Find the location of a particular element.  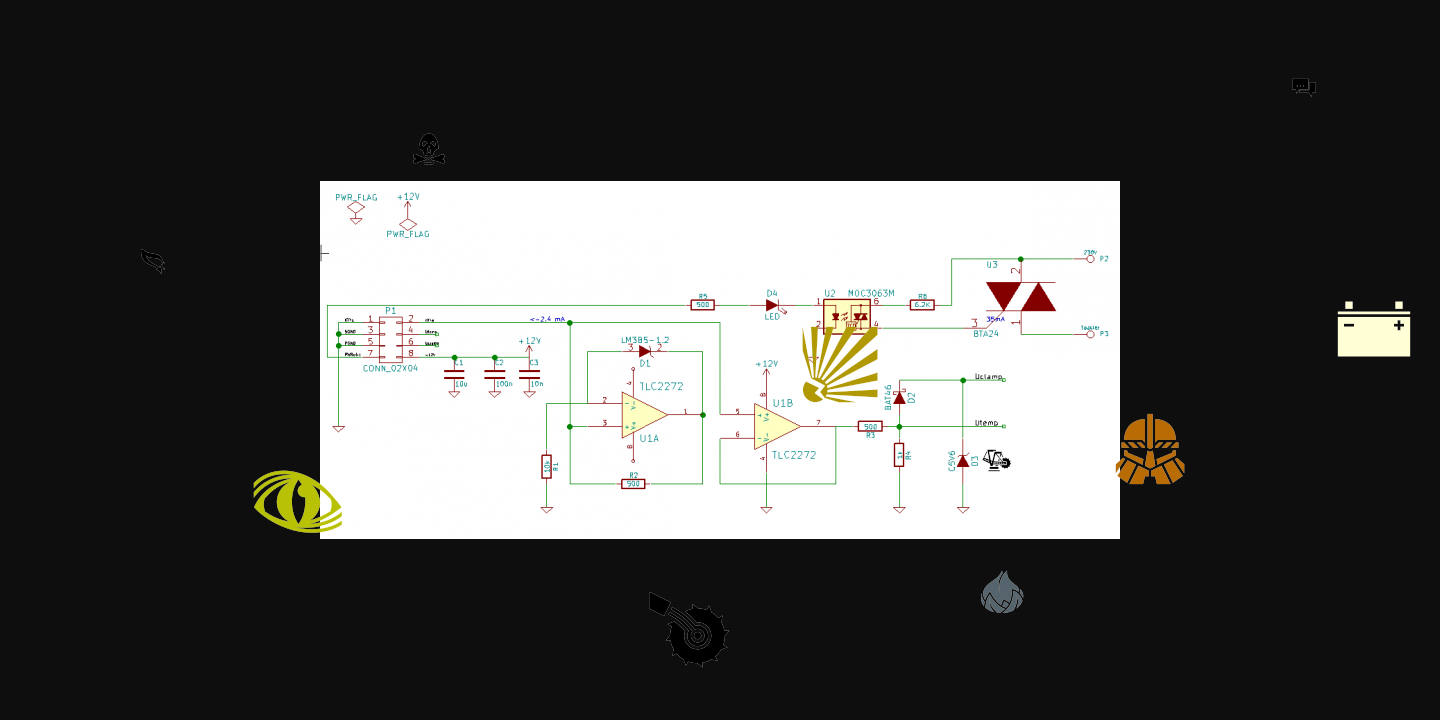

bucket wheel excavator machinery icon is located at coordinates (996, 459).